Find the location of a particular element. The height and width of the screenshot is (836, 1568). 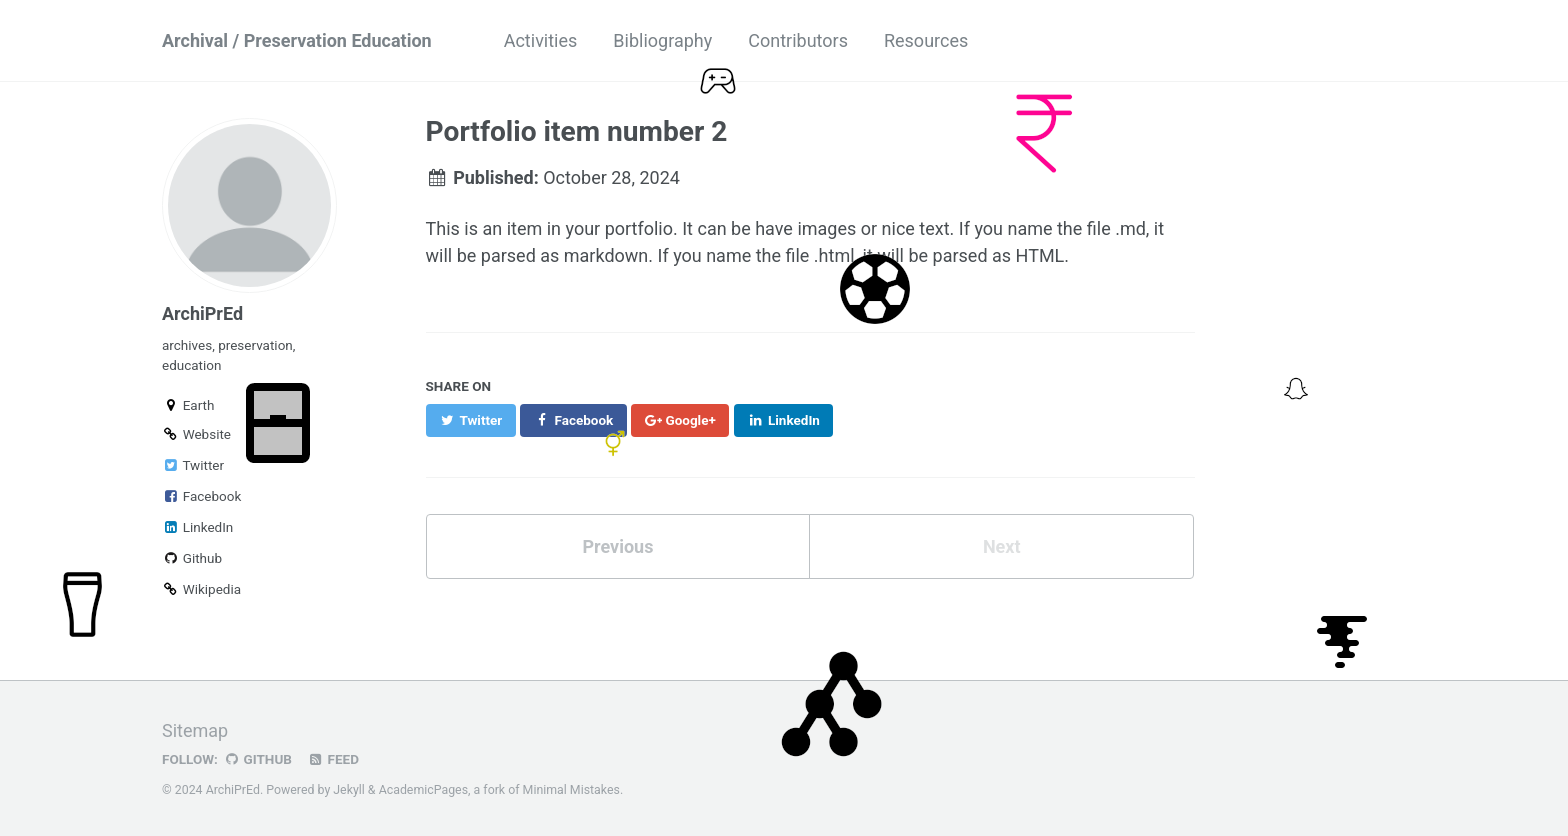

open snapchat app is located at coordinates (1296, 389).